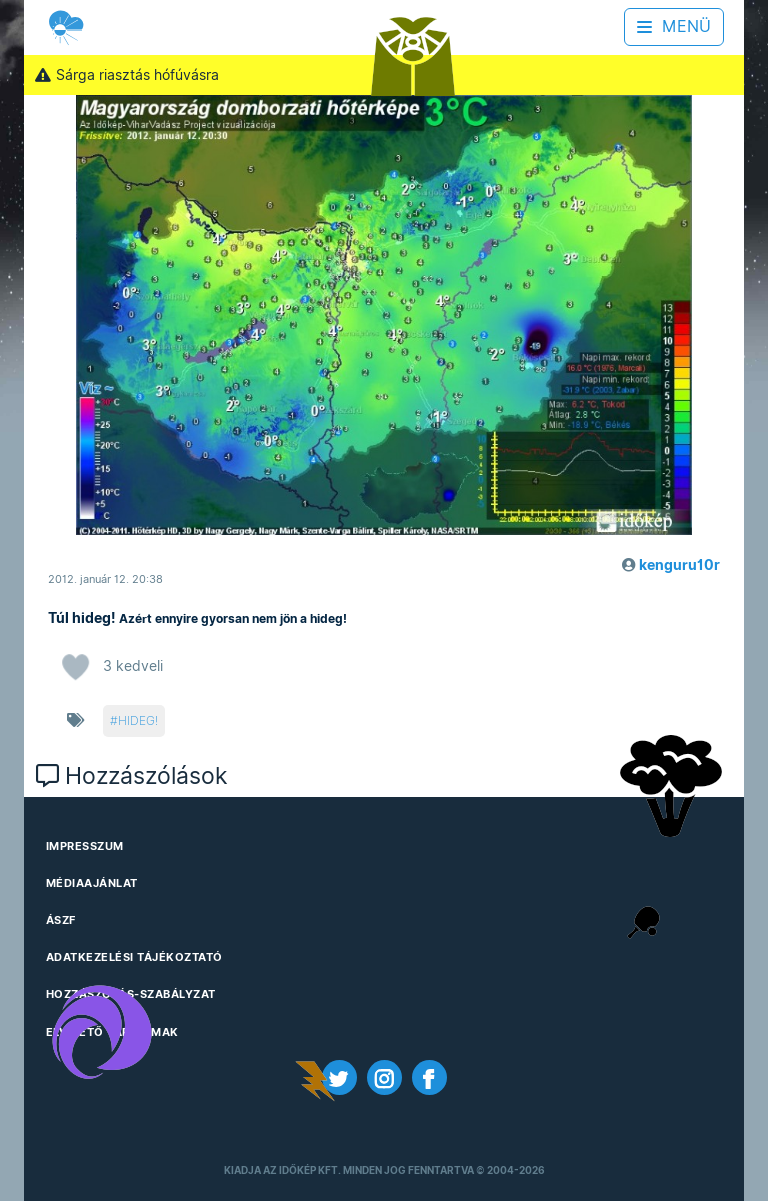  What do you see at coordinates (413, 51) in the screenshot?
I see `equip heavy armor or collar item` at bounding box center [413, 51].